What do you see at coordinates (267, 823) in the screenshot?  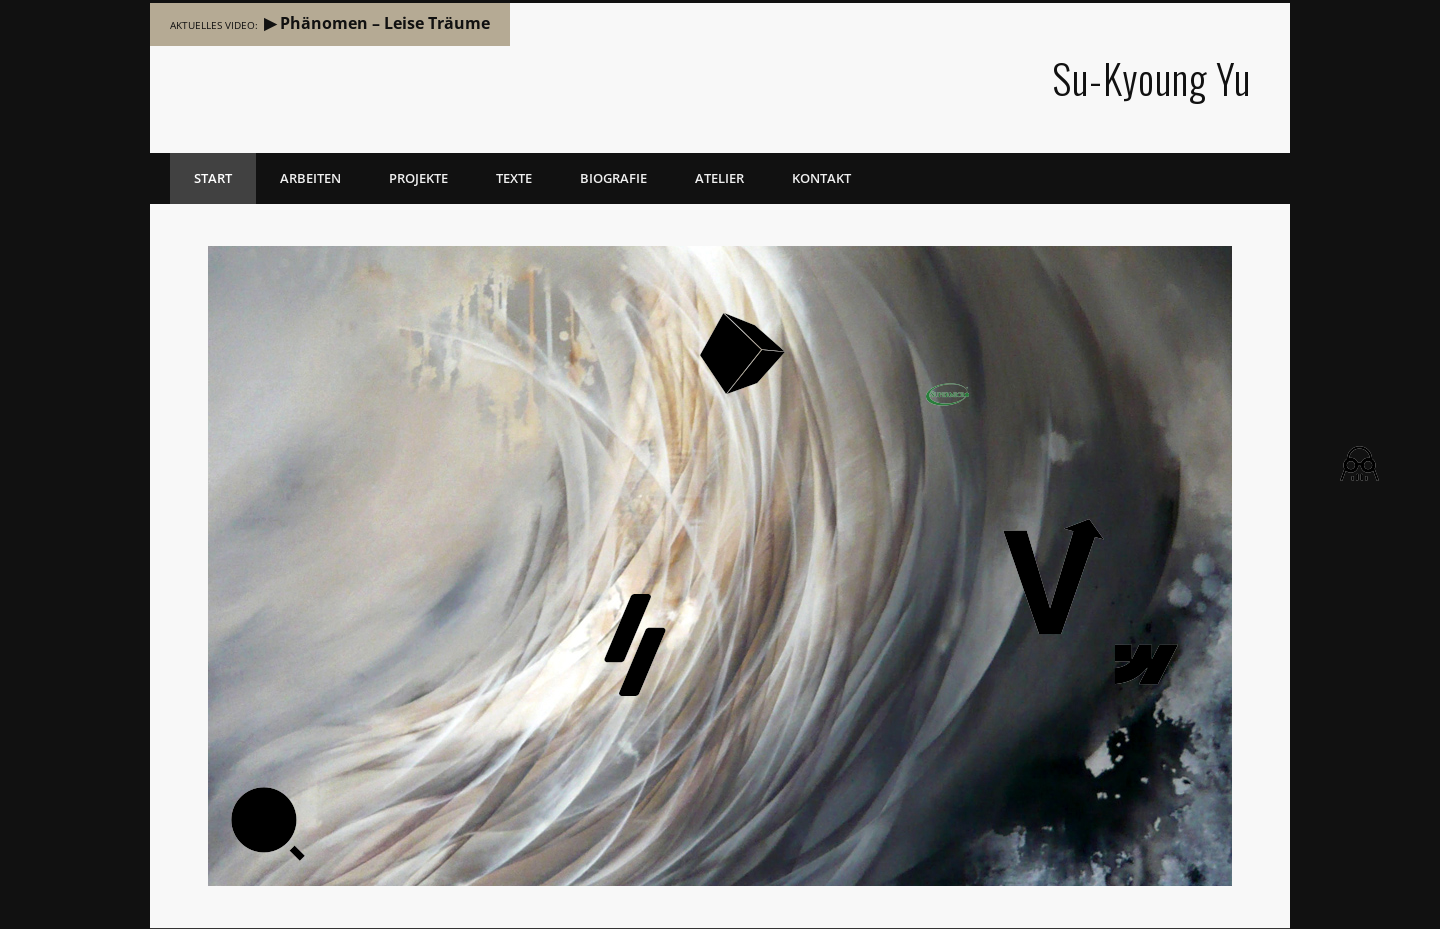 I see `search for content or items` at bounding box center [267, 823].